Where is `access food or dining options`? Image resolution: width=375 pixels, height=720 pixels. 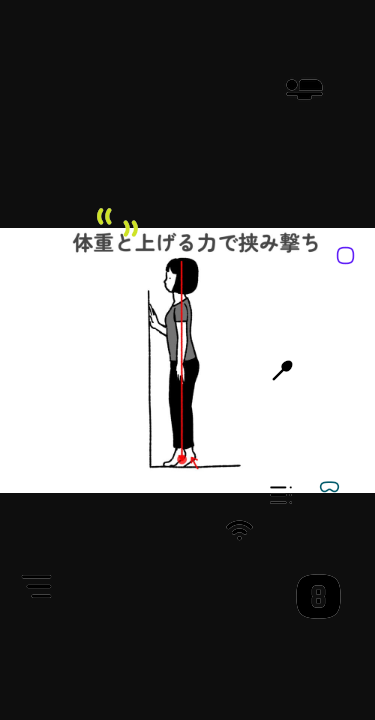 access food or dining options is located at coordinates (282, 370).